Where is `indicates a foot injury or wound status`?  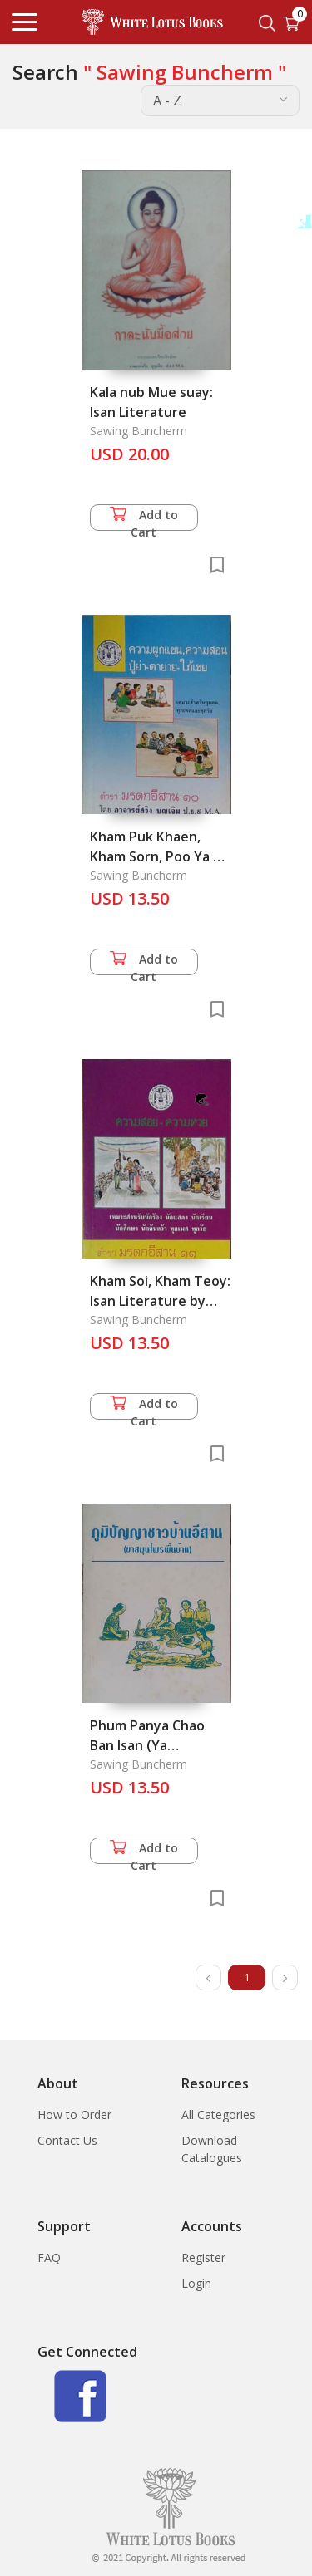
indicates a foot injury or wound status is located at coordinates (305, 222).